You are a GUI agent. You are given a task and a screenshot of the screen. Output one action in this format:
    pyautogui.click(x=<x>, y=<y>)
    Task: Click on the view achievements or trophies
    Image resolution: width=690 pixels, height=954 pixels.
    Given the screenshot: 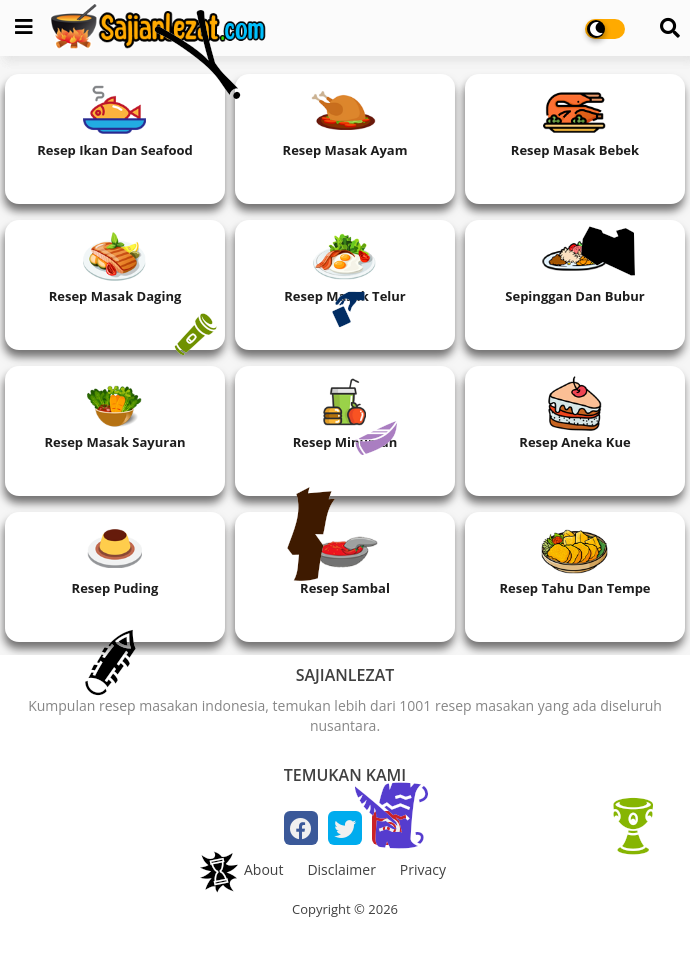 What is the action you would take?
    pyautogui.click(x=632, y=826)
    